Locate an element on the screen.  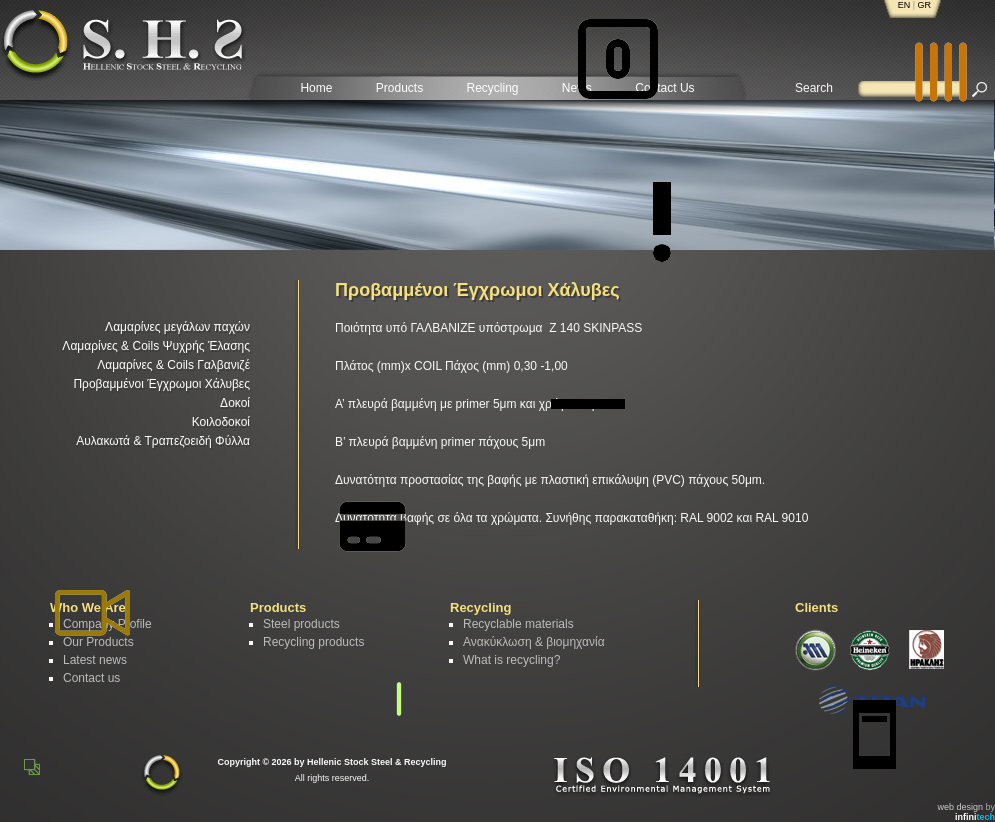
indicates zero items or empty count is located at coordinates (618, 59).